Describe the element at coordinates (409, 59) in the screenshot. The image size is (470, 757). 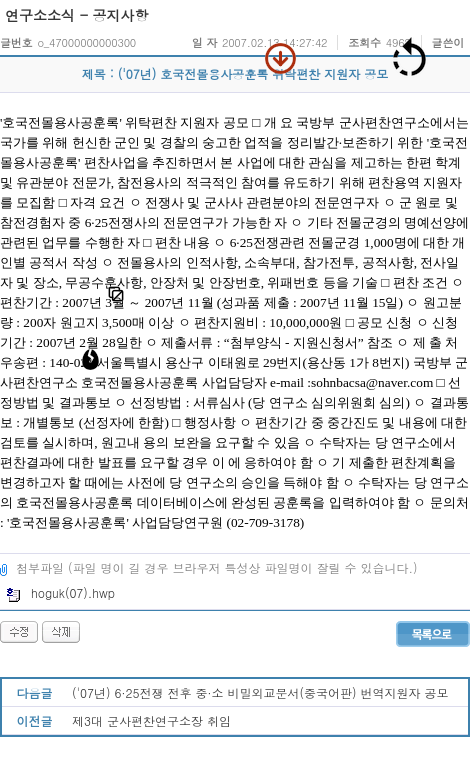
I see `rotate image counterclockwise` at that location.